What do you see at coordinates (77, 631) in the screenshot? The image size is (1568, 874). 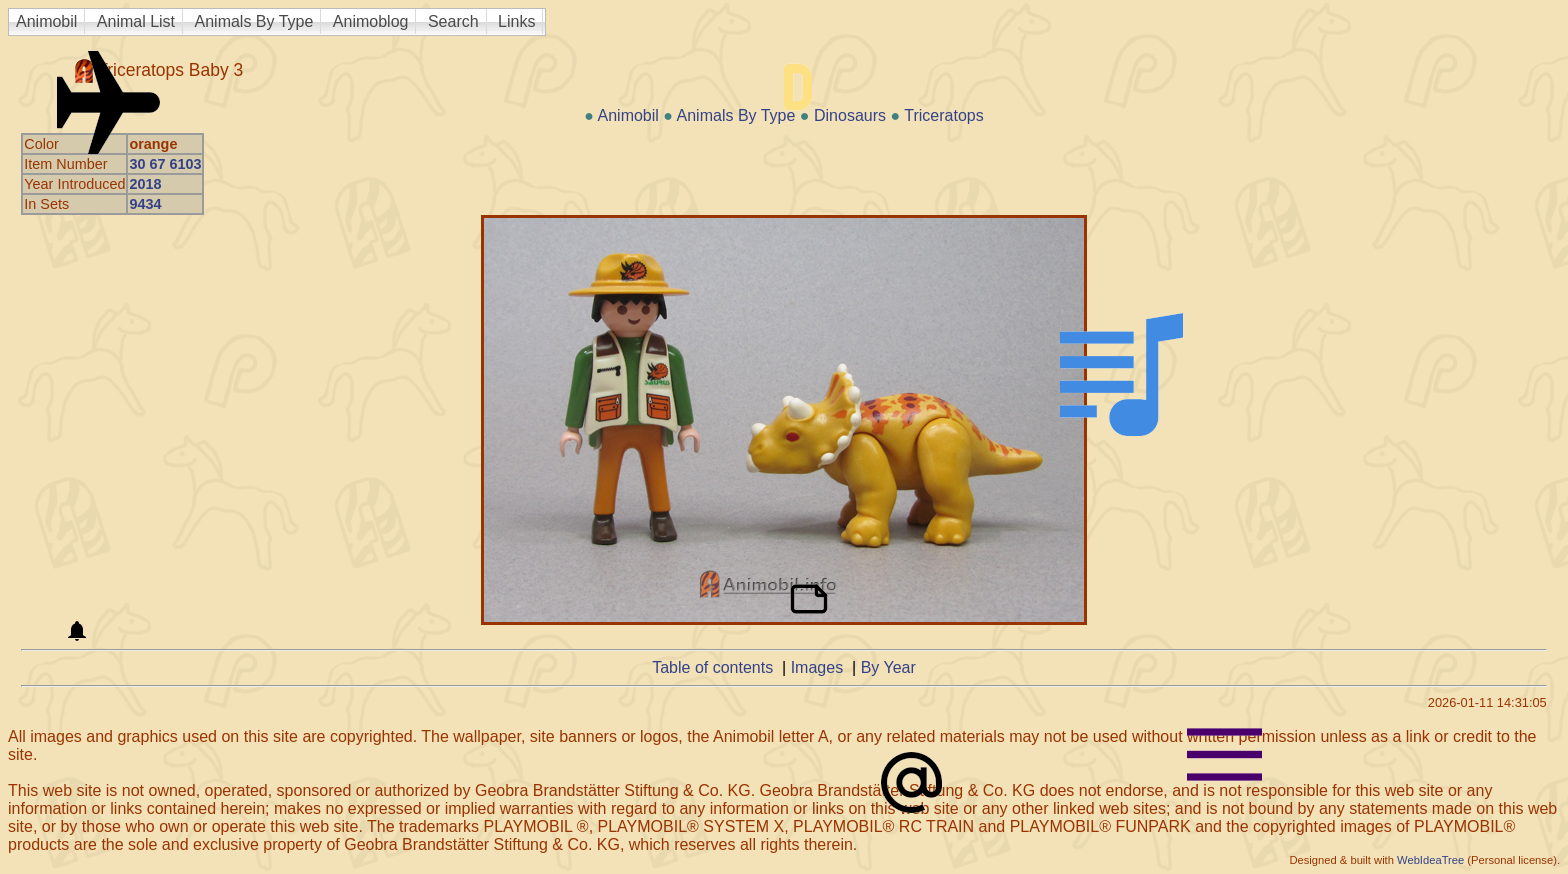 I see `view notifications` at bounding box center [77, 631].